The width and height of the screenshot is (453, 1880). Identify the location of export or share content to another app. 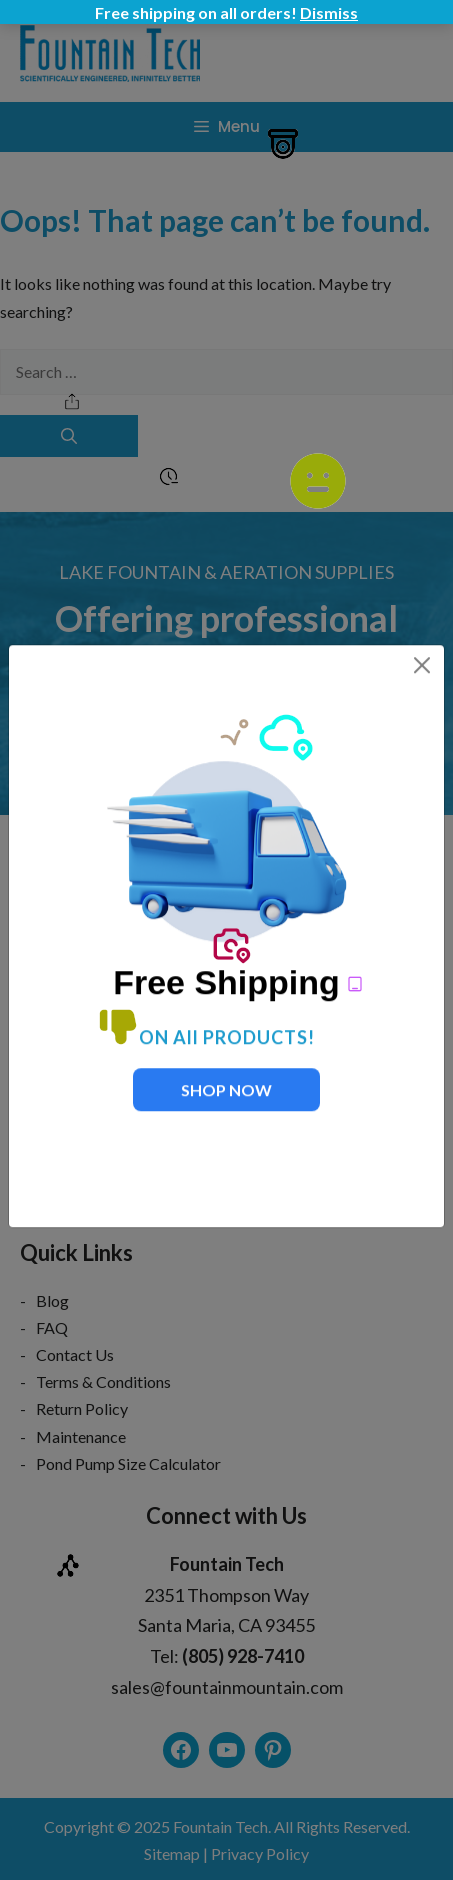
(72, 402).